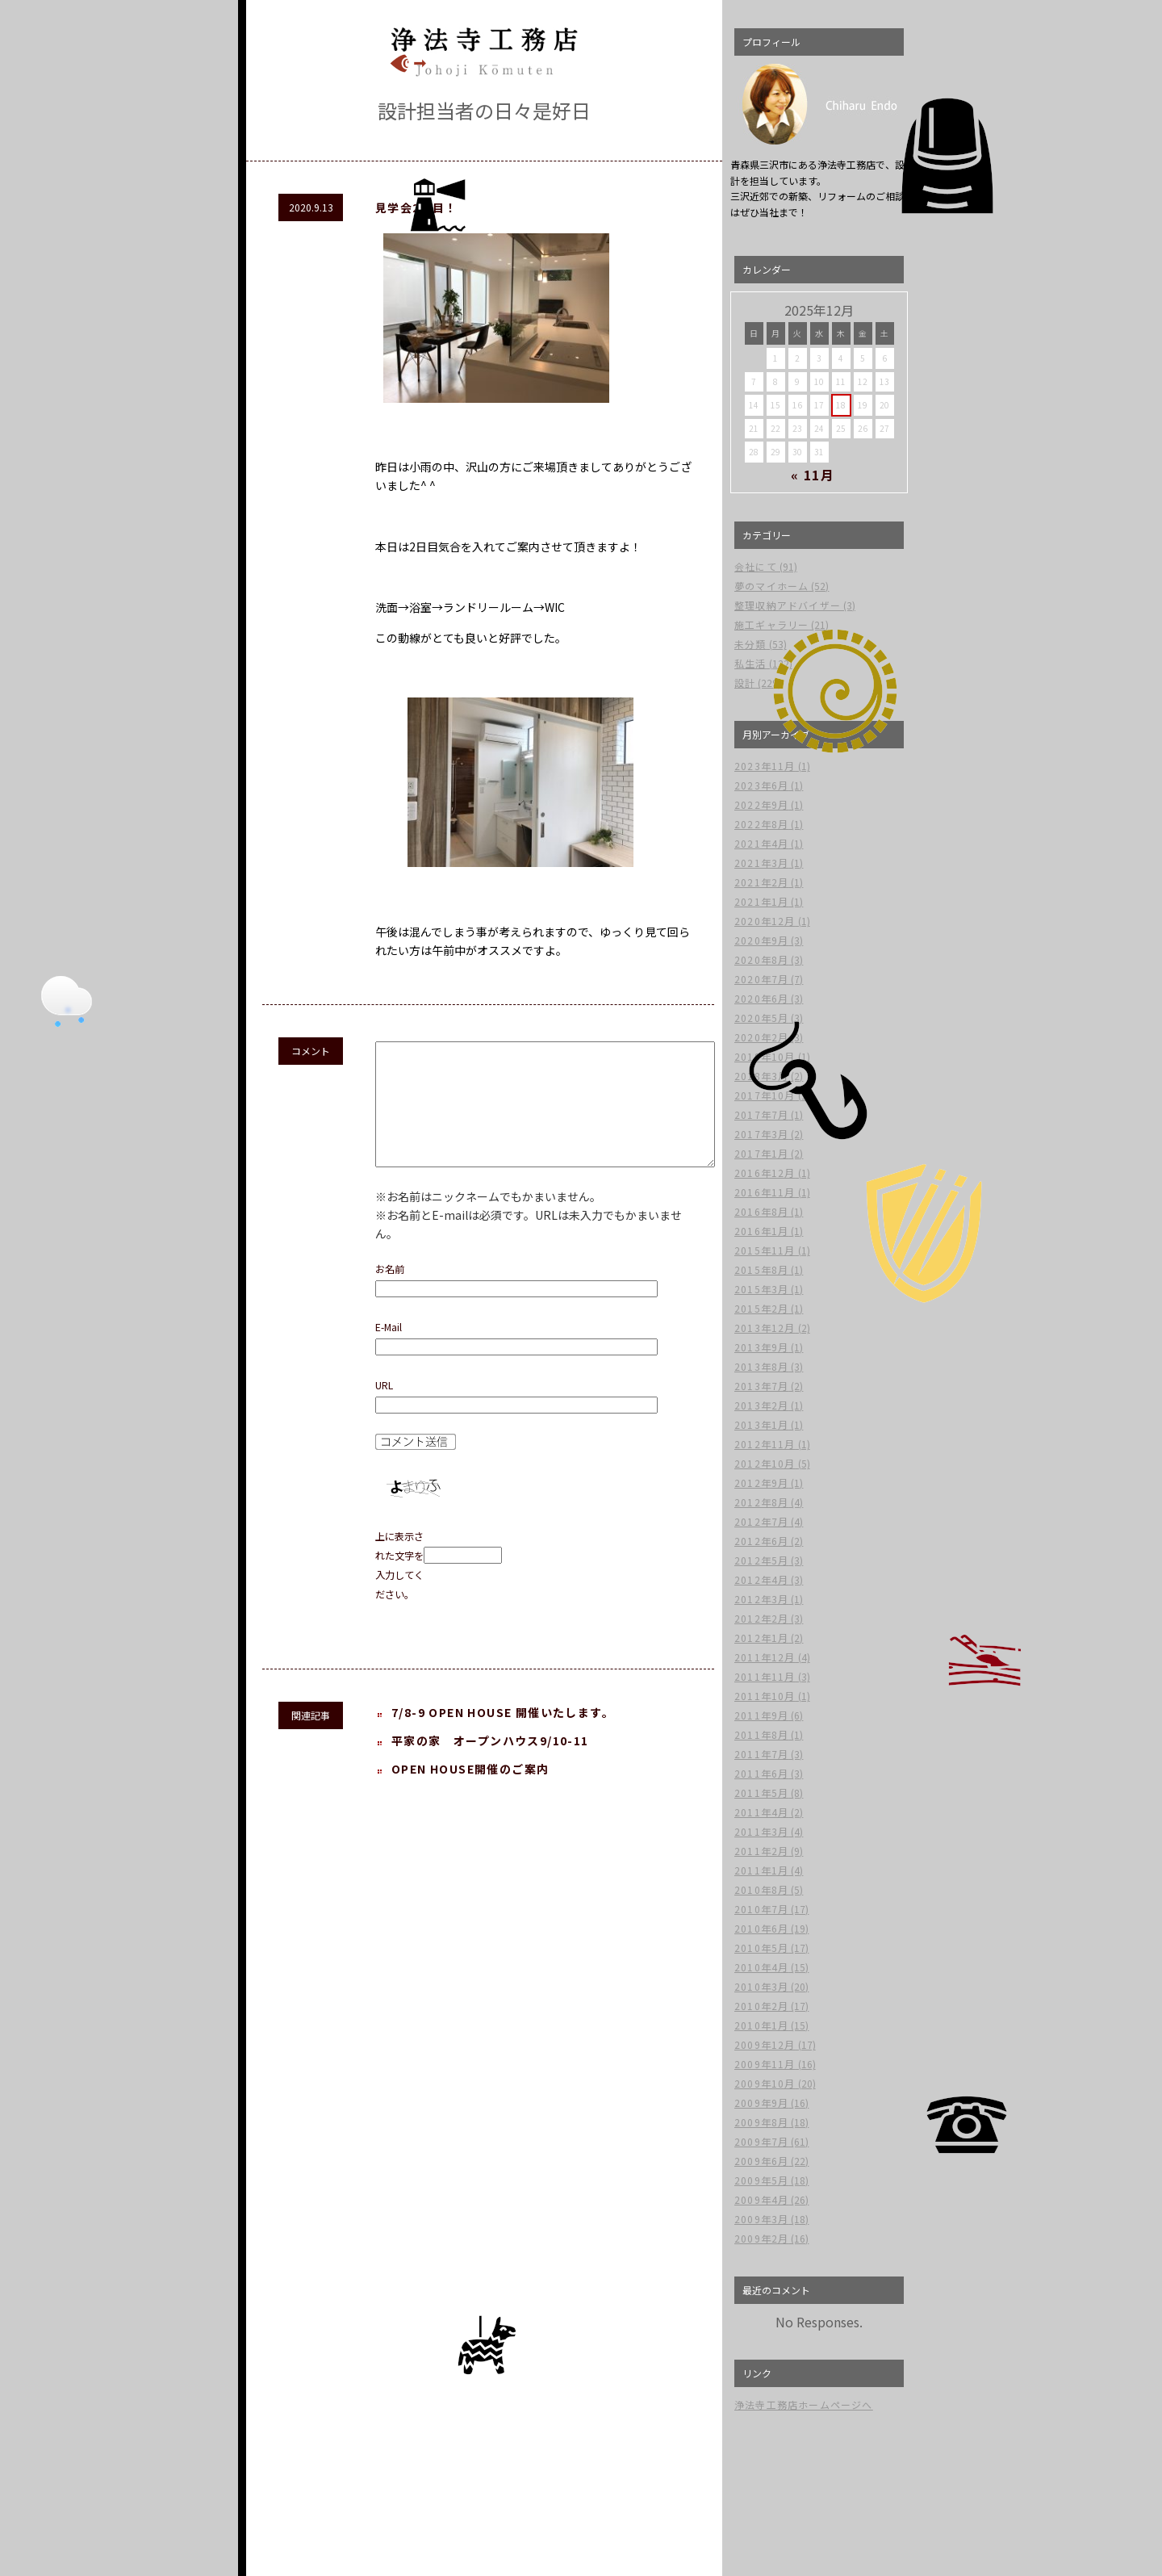 This screenshot has height=2576, width=1162. What do you see at coordinates (835, 691) in the screenshot?
I see `indicates a loading or processing state` at bounding box center [835, 691].